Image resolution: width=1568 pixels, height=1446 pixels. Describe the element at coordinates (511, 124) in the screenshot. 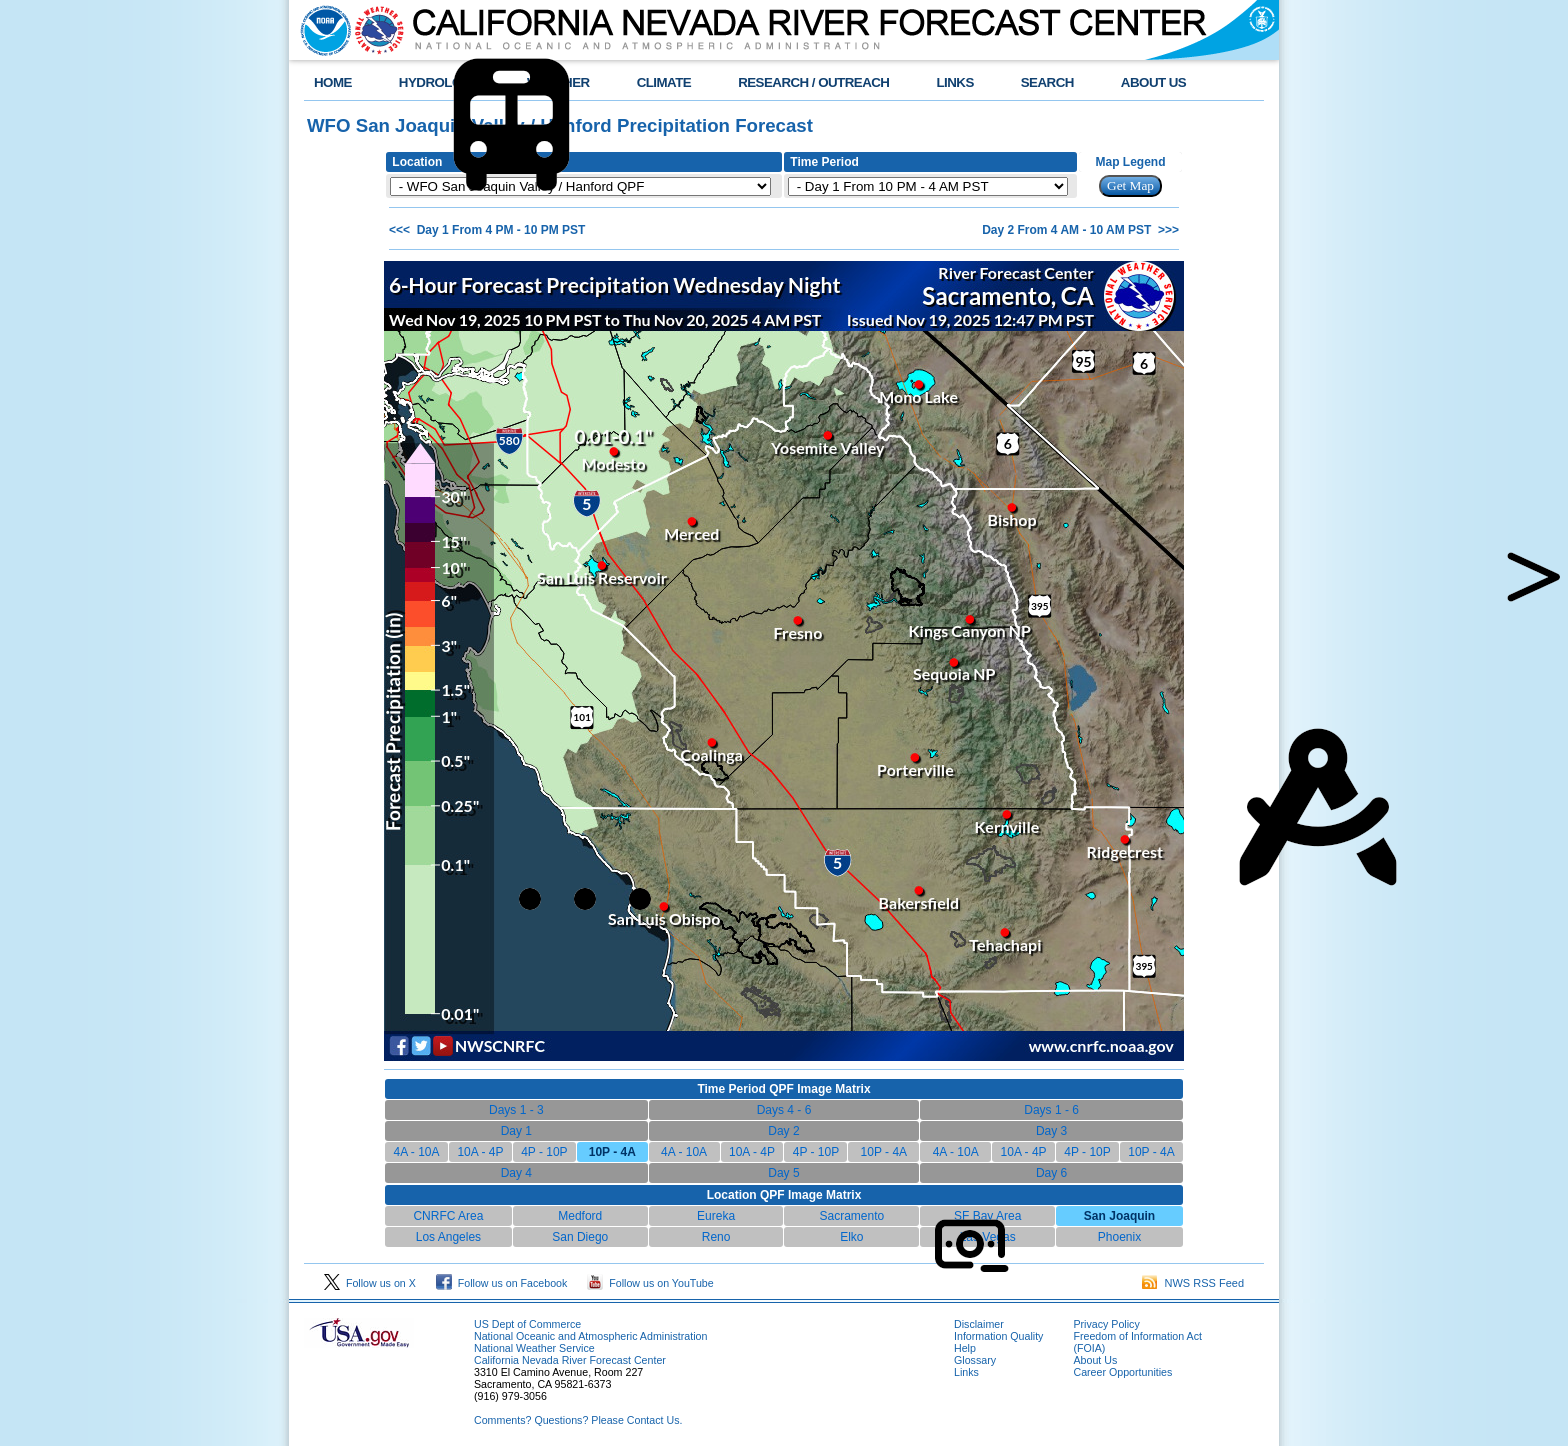

I see `view bus routes or schedules` at that location.